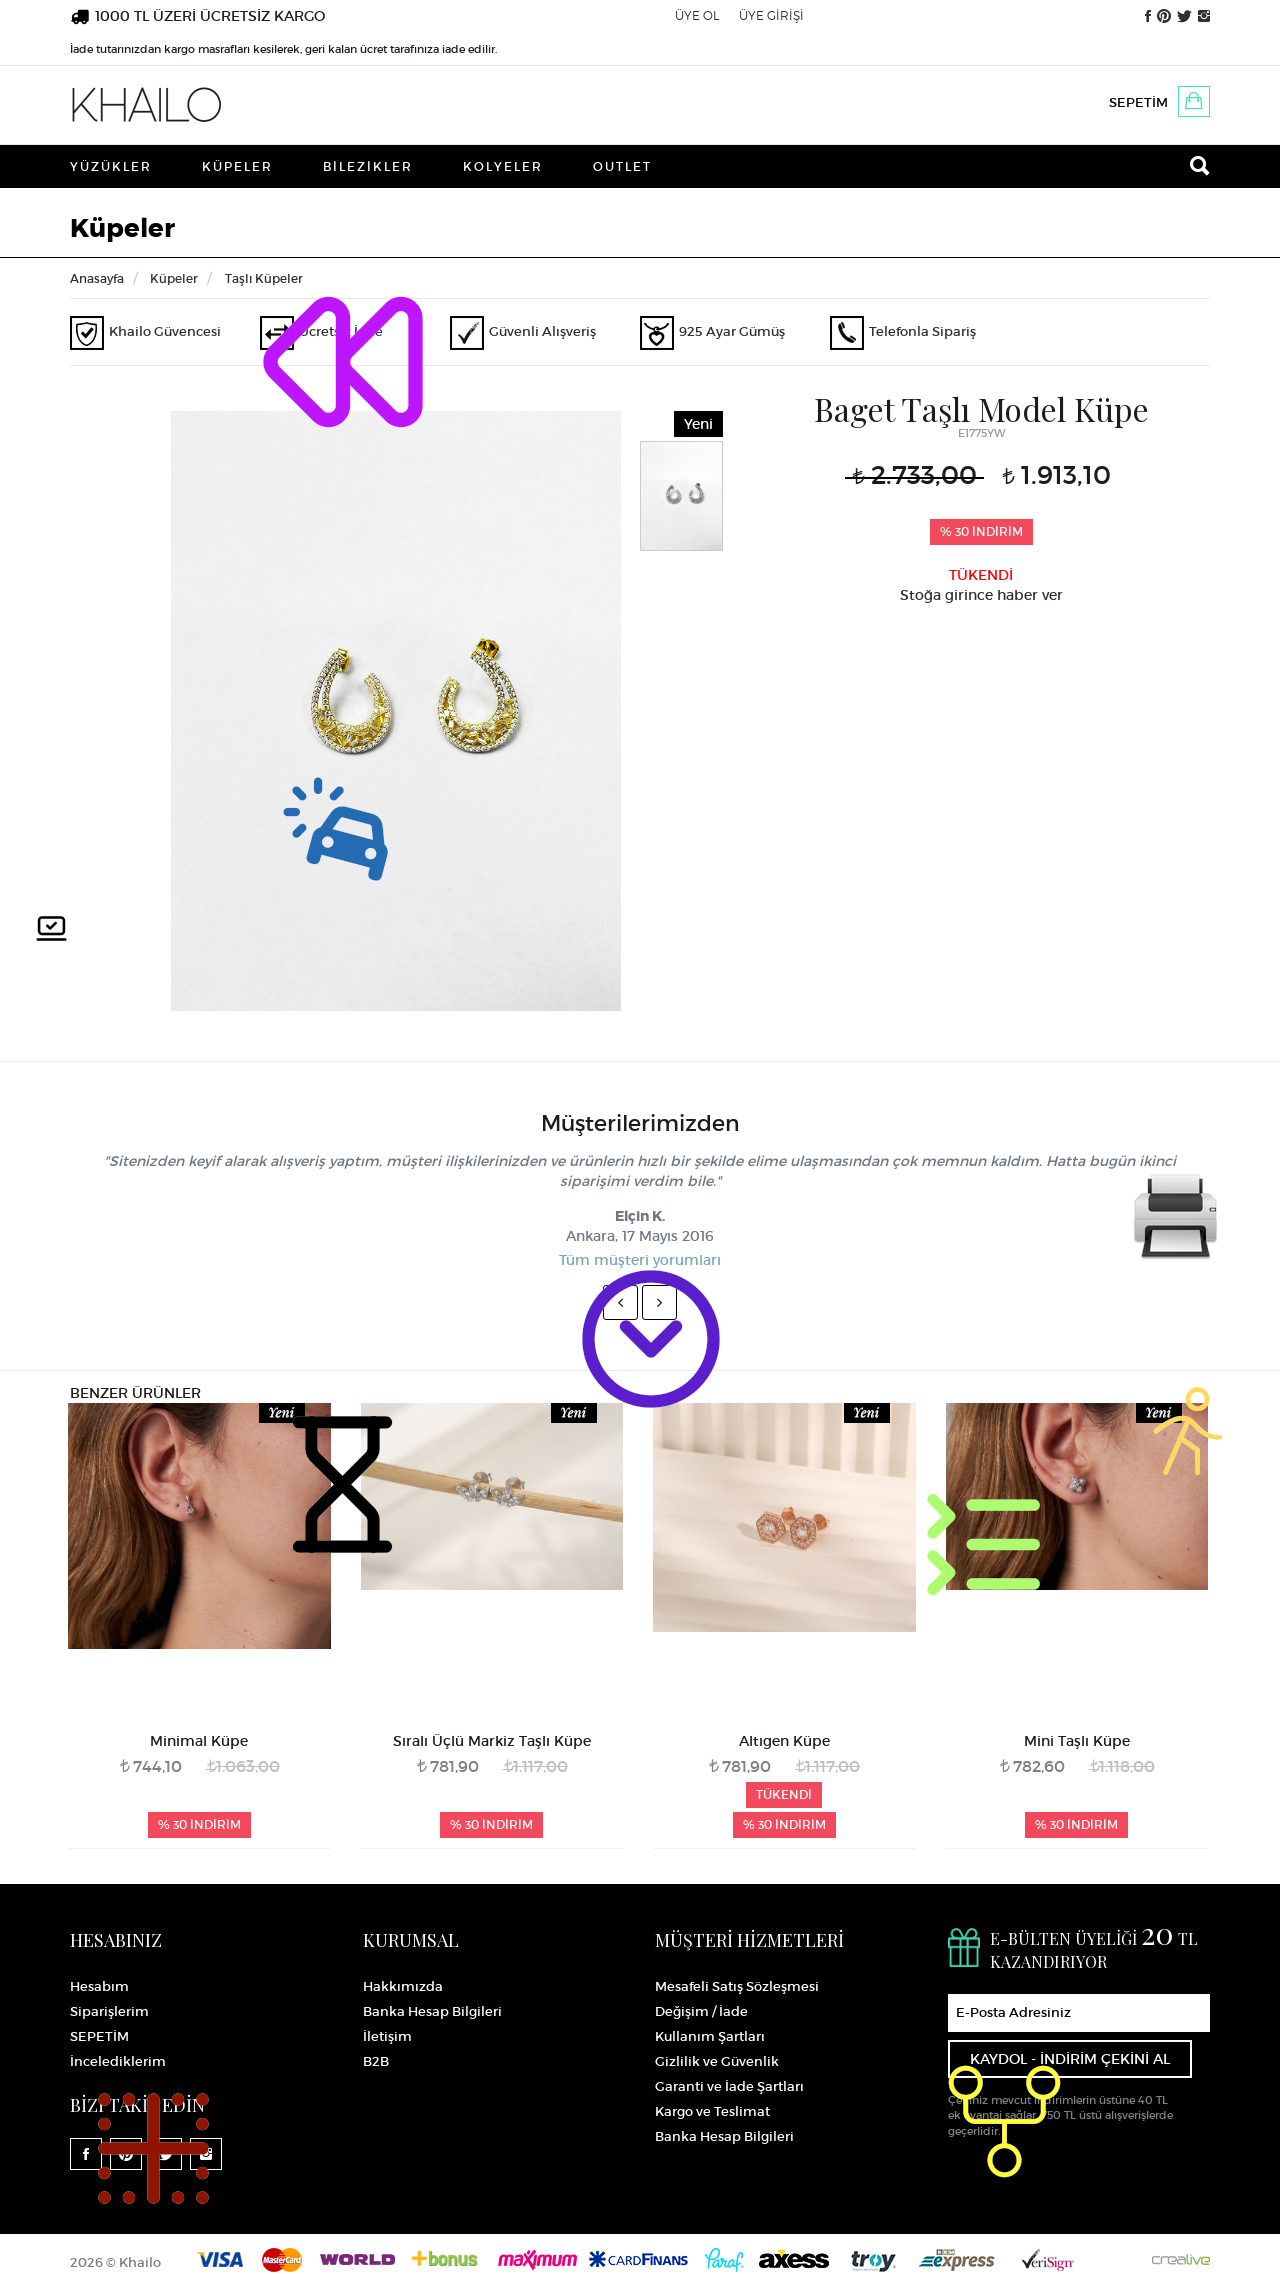 This screenshot has width=1280, height=2274. What do you see at coordinates (153, 2148) in the screenshot?
I see `apply inner borders to selected cells` at bounding box center [153, 2148].